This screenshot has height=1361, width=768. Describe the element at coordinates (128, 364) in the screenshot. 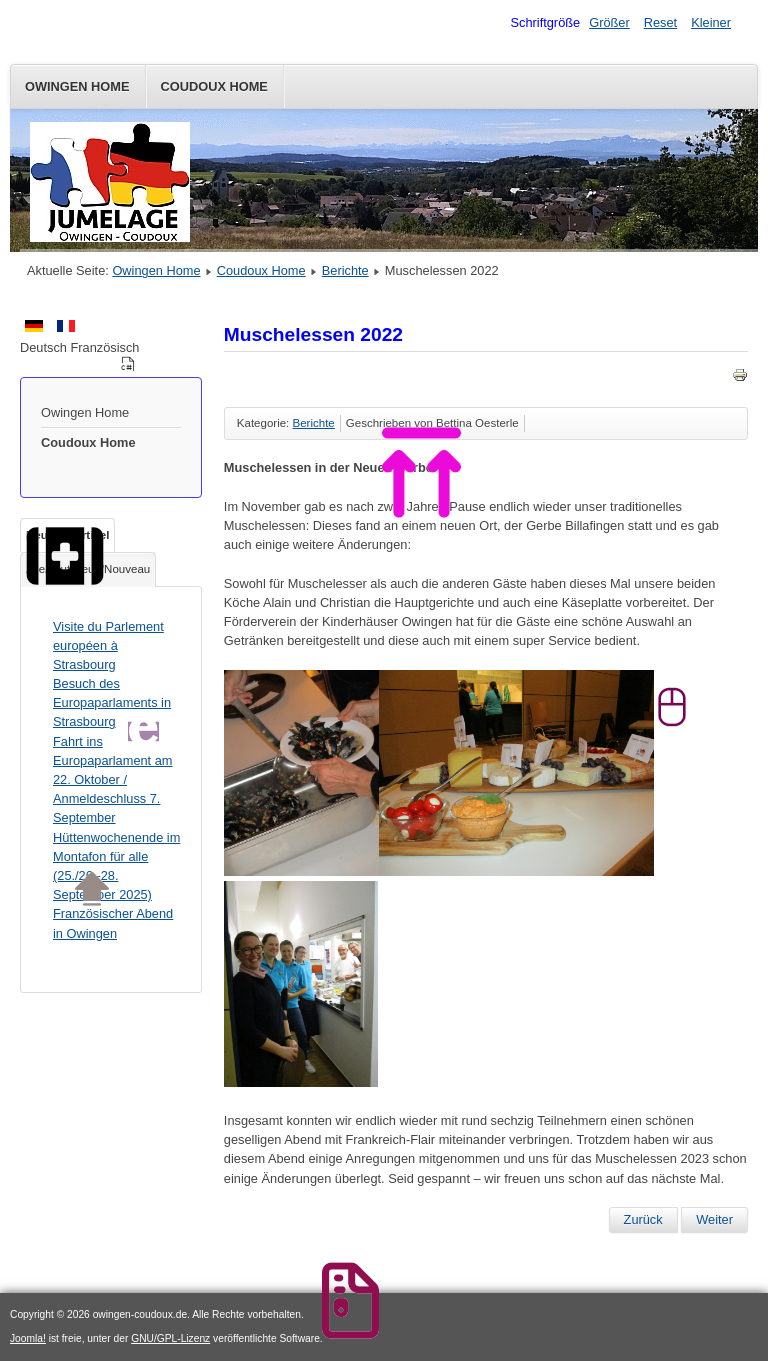

I see `open a C# source code file` at that location.